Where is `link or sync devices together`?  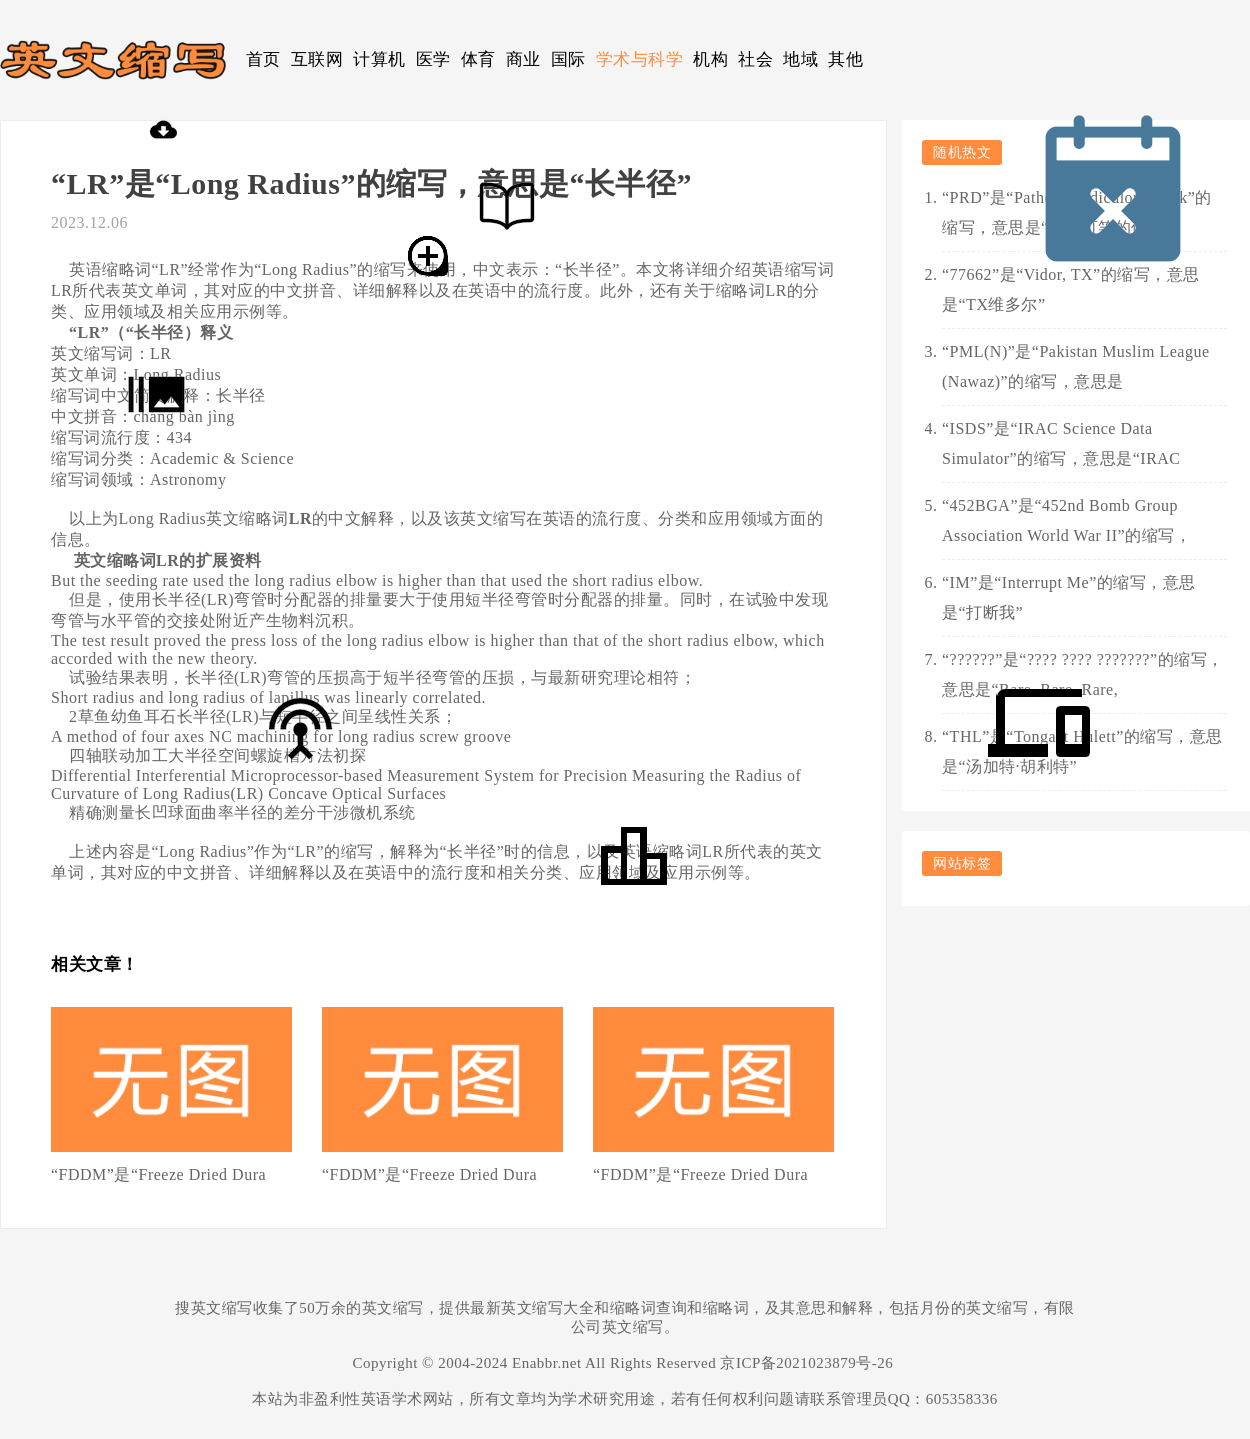 link or sync devices together is located at coordinates (1039, 723).